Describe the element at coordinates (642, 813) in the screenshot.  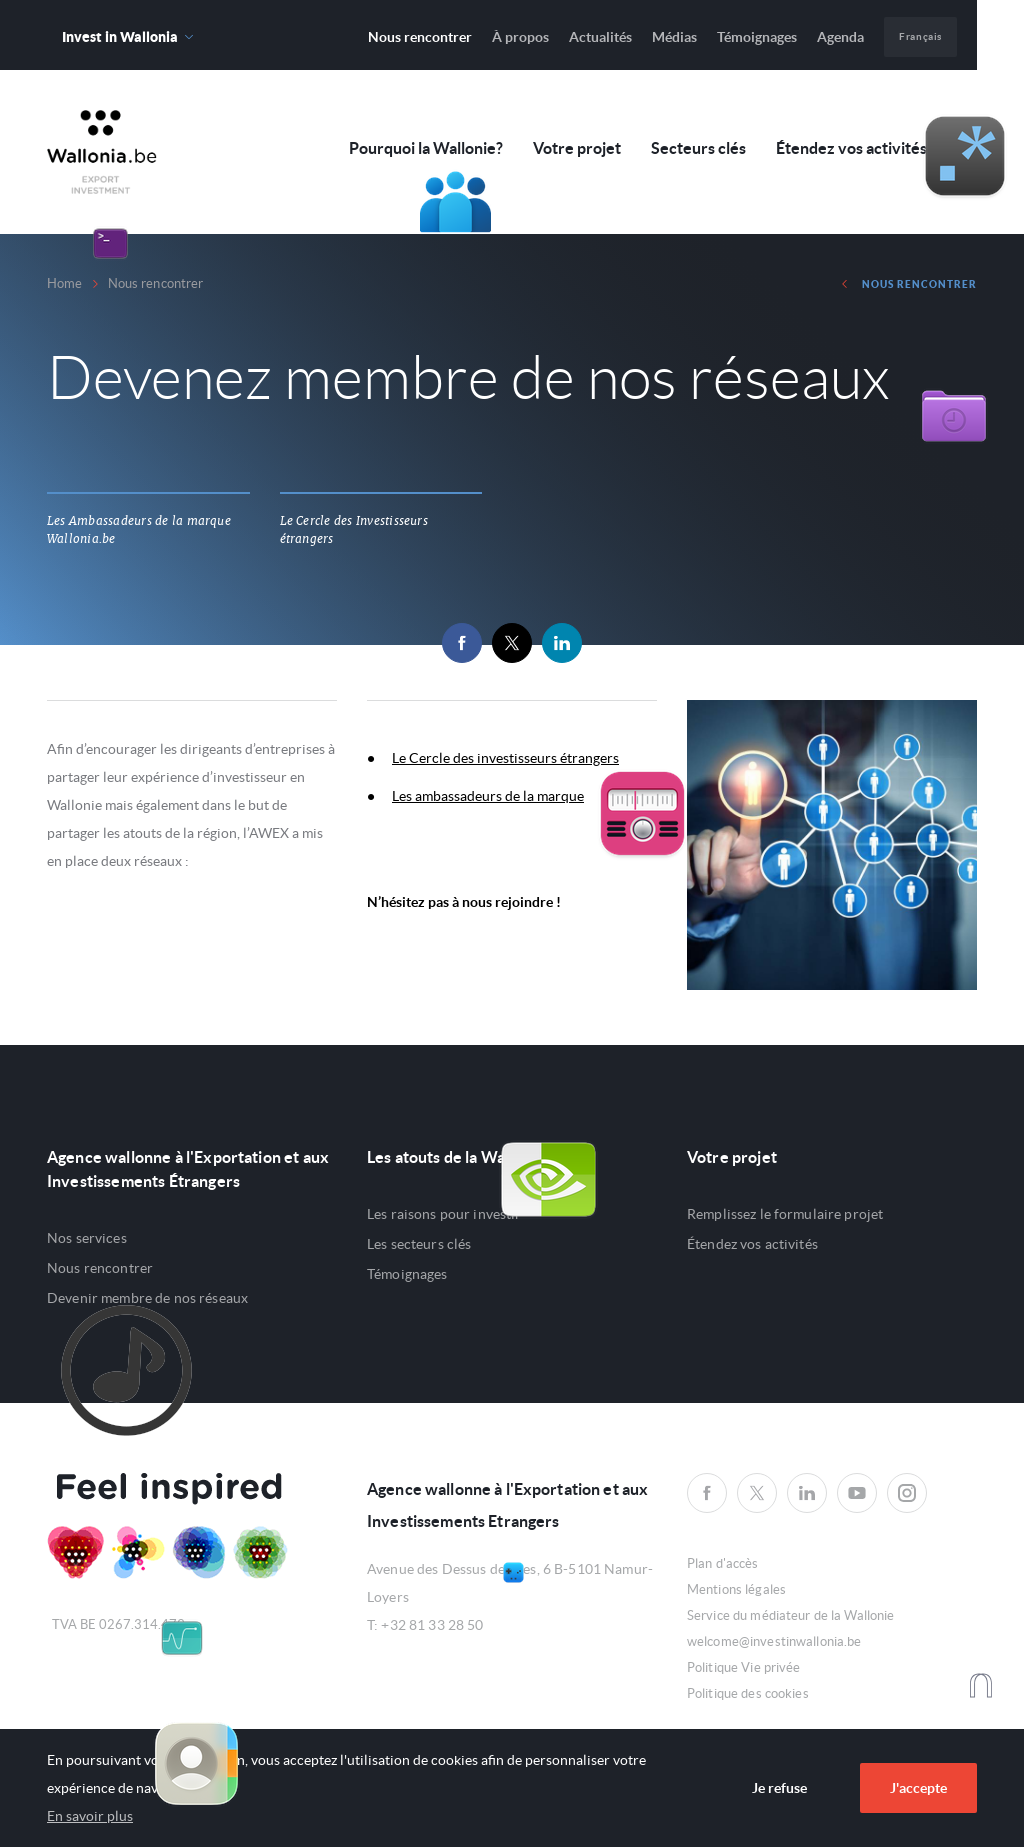
I see `open tuner radio streaming app` at that location.